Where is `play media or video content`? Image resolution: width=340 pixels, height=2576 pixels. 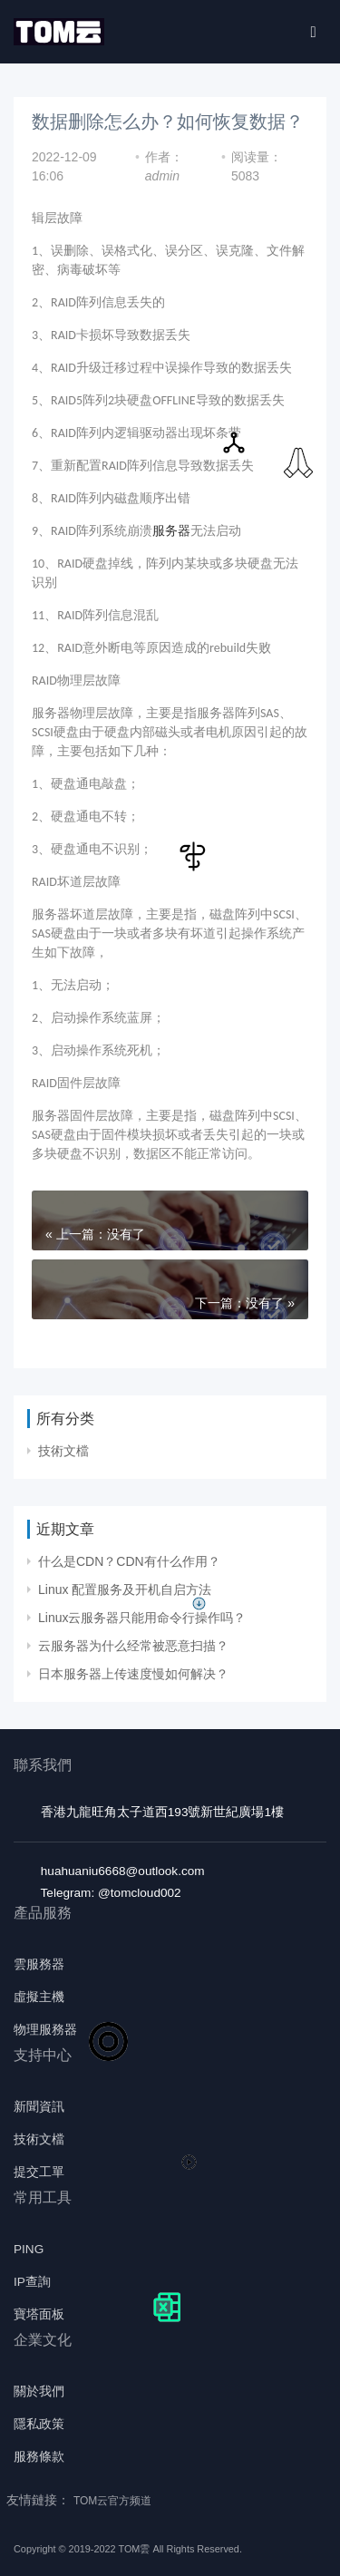
play media or video content is located at coordinates (189, 2162).